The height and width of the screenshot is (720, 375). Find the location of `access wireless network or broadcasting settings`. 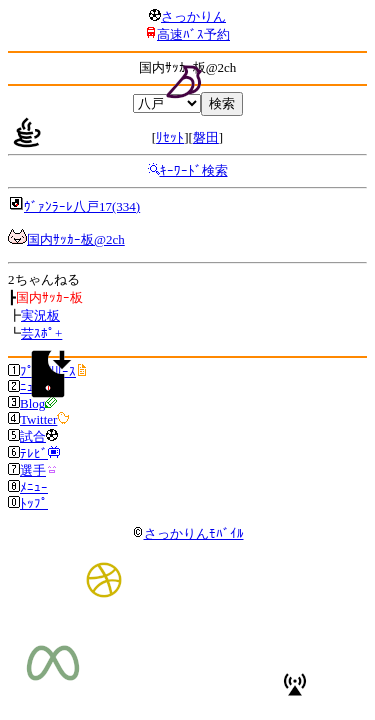

access wireless network or broadcasting settings is located at coordinates (295, 684).